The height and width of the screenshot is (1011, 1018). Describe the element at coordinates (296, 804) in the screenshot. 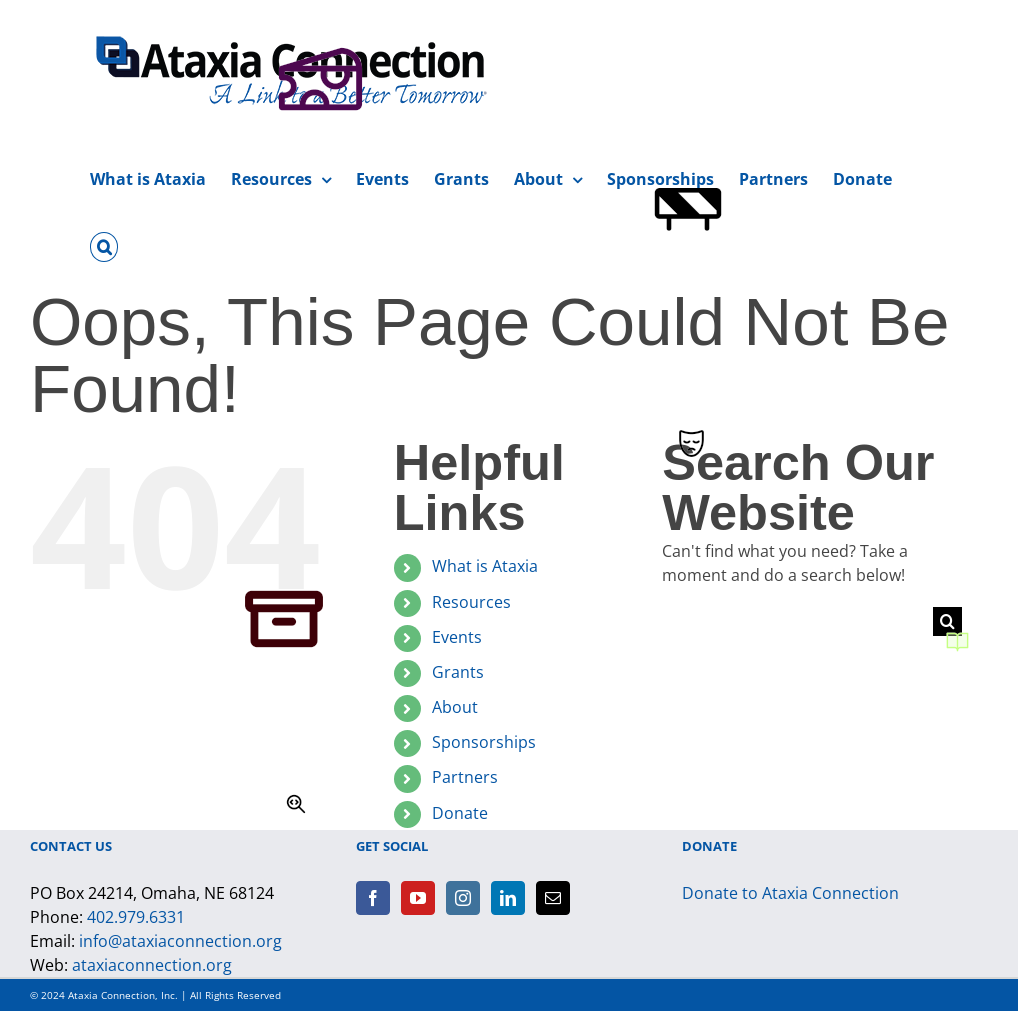

I see `inspect or zoom into code` at that location.